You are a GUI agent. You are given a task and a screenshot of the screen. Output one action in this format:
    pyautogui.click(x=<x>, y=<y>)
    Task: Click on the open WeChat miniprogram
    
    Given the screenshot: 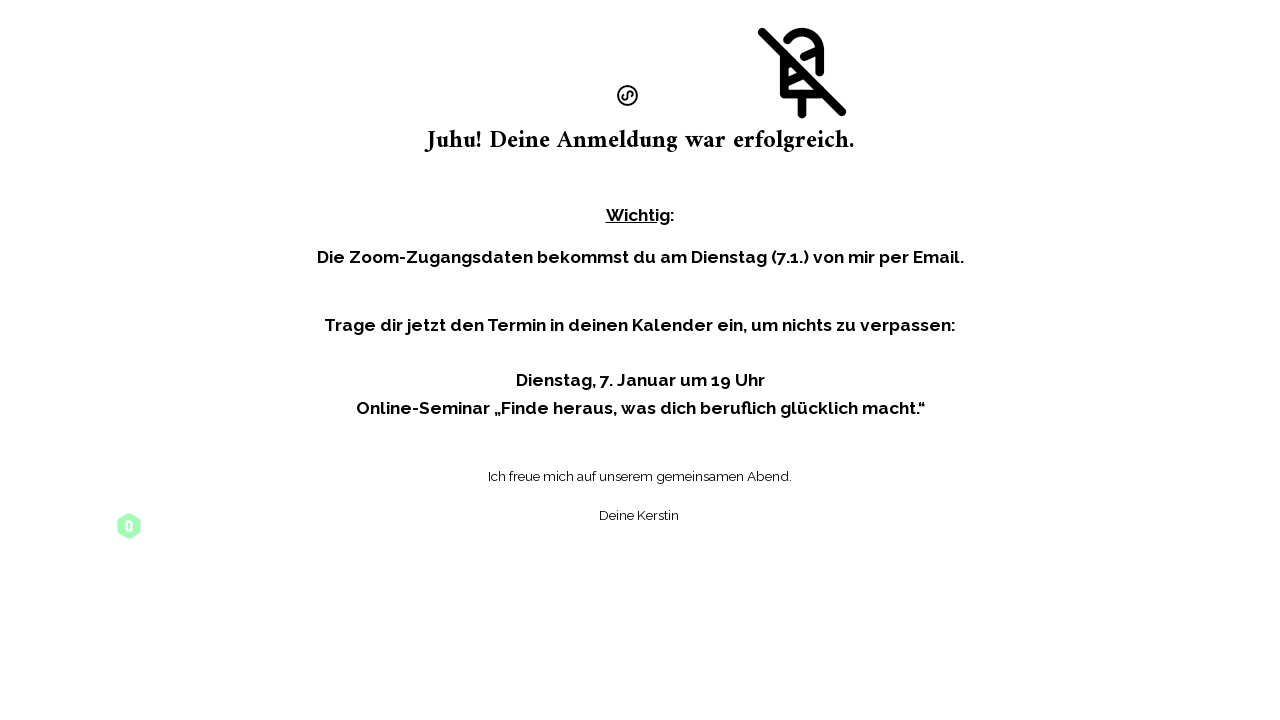 What is the action you would take?
    pyautogui.click(x=627, y=95)
    